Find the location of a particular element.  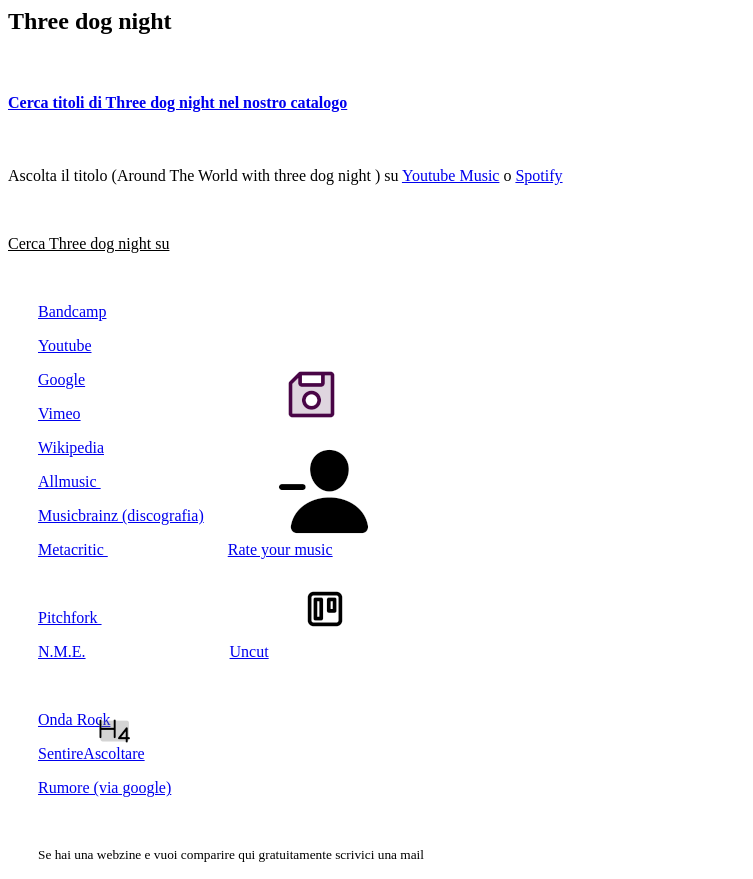

save current file or document is located at coordinates (311, 394).